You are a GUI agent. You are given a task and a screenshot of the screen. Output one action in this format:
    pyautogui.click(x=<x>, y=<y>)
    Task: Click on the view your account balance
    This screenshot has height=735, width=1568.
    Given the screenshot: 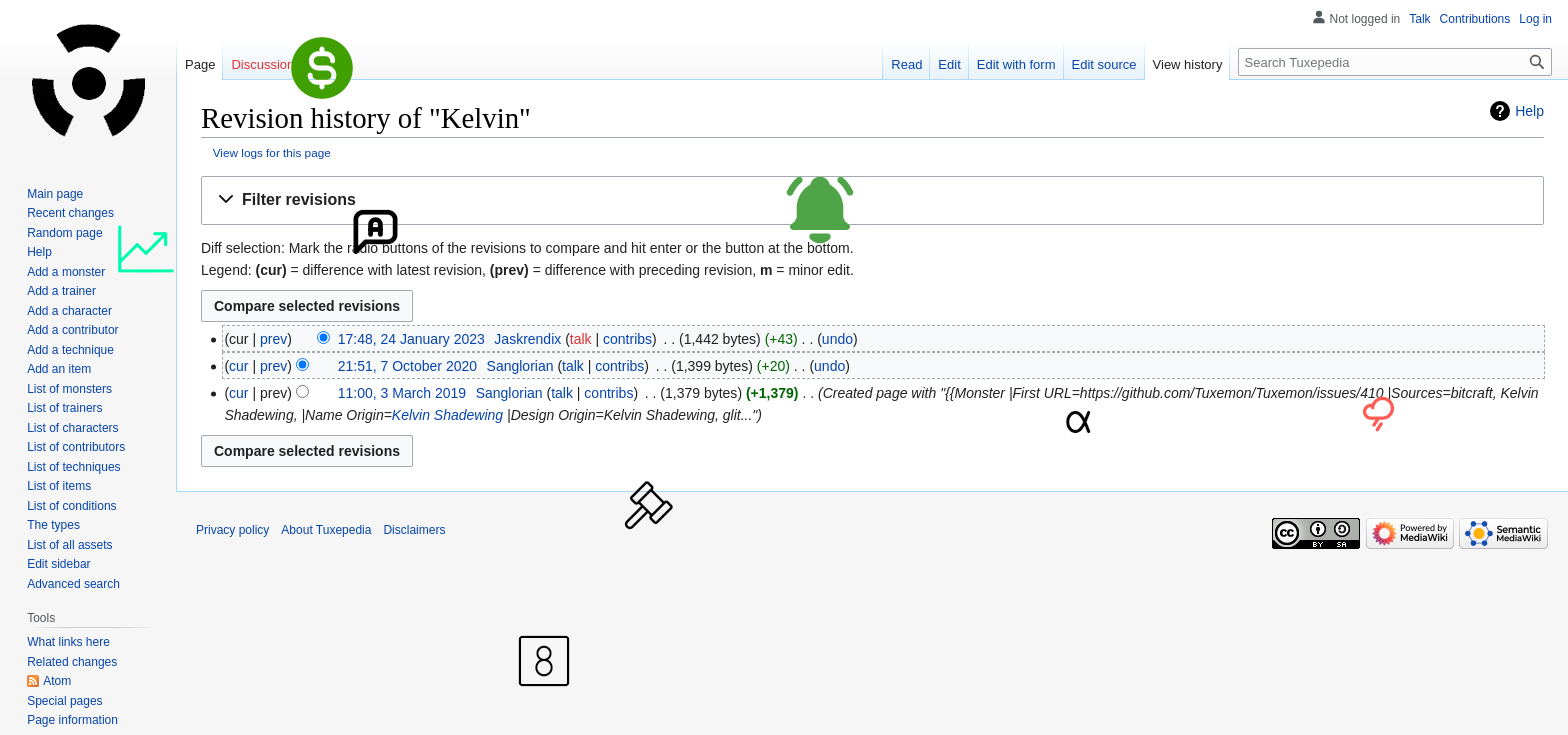 What is the action you would take?
    pyautogui.click(x=322, y=68)
    